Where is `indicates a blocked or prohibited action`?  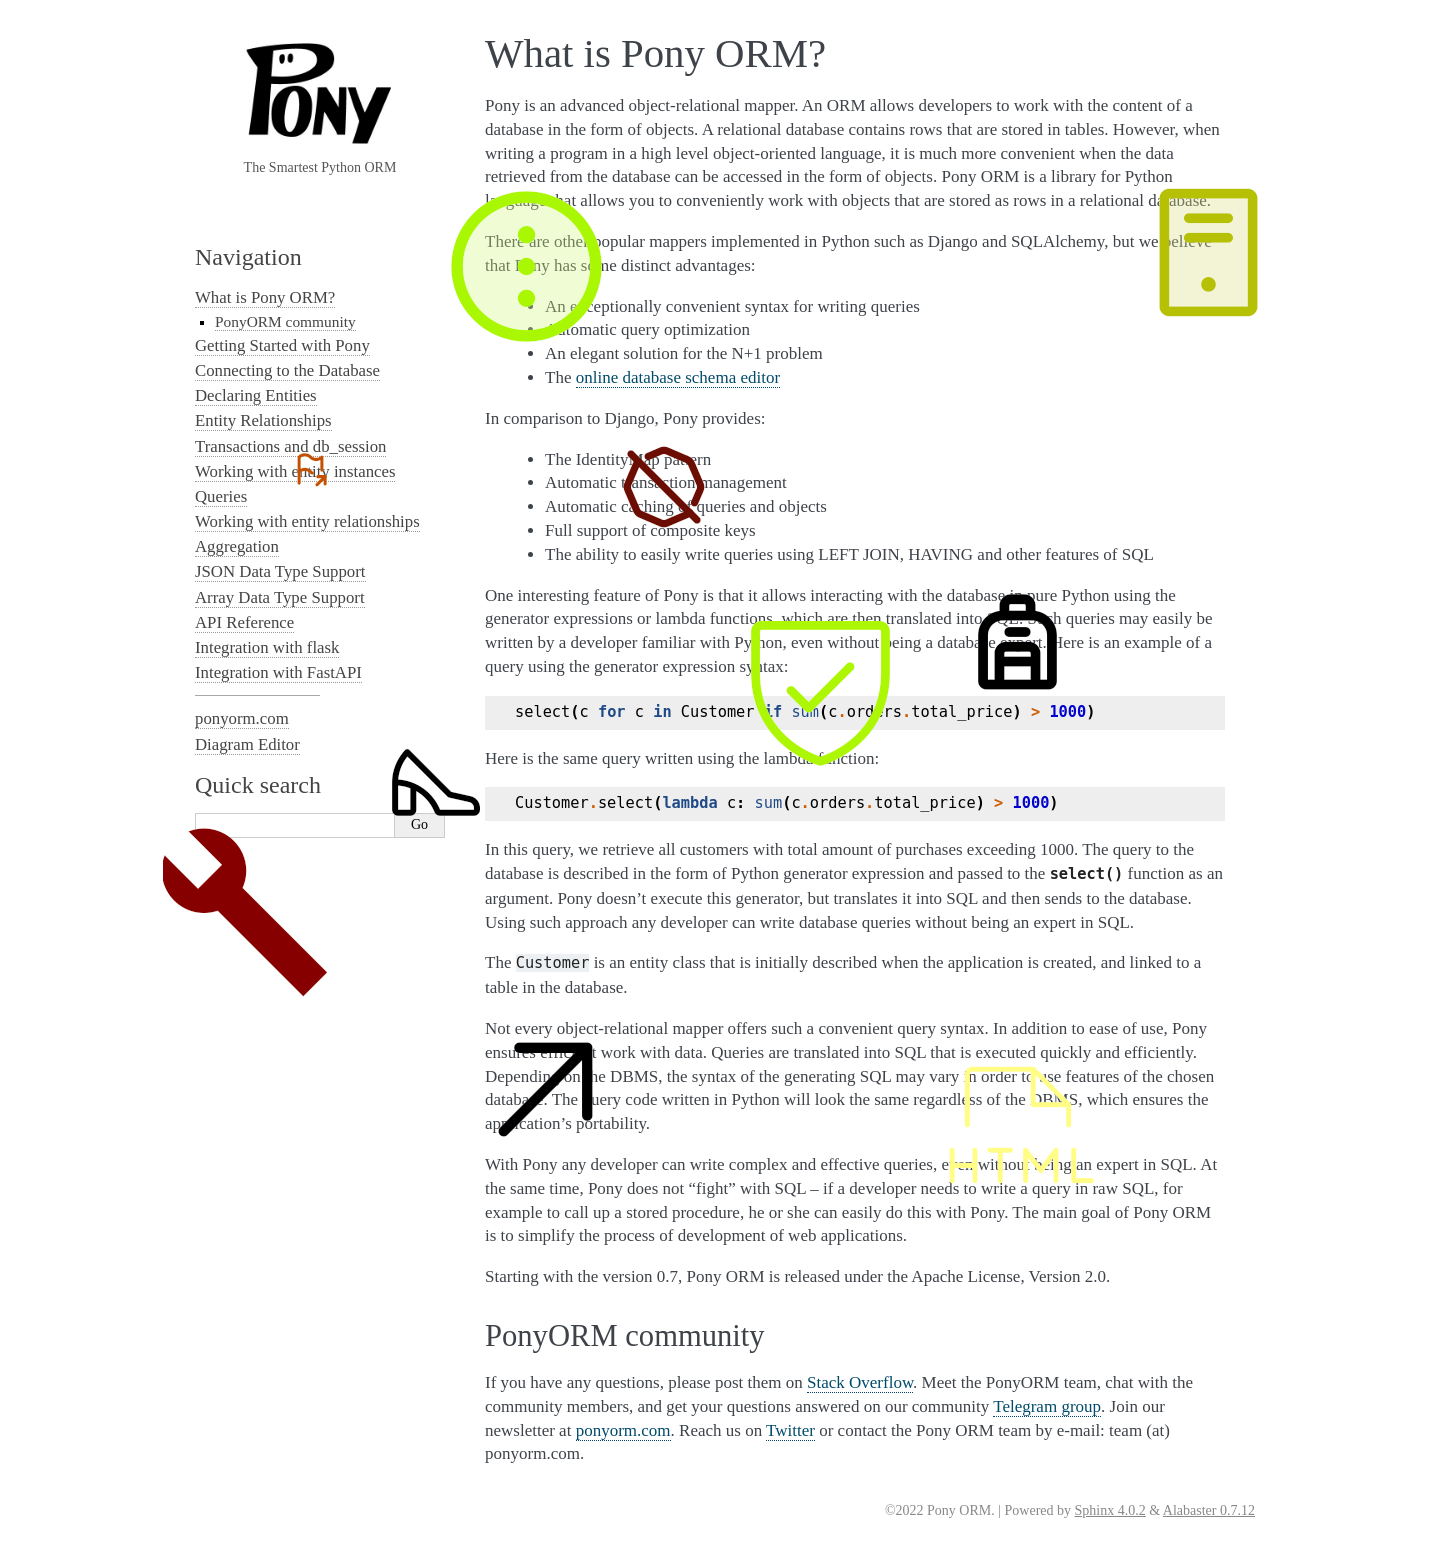
indicates a blocked or prohibited action is located at coordinates (664, 487).